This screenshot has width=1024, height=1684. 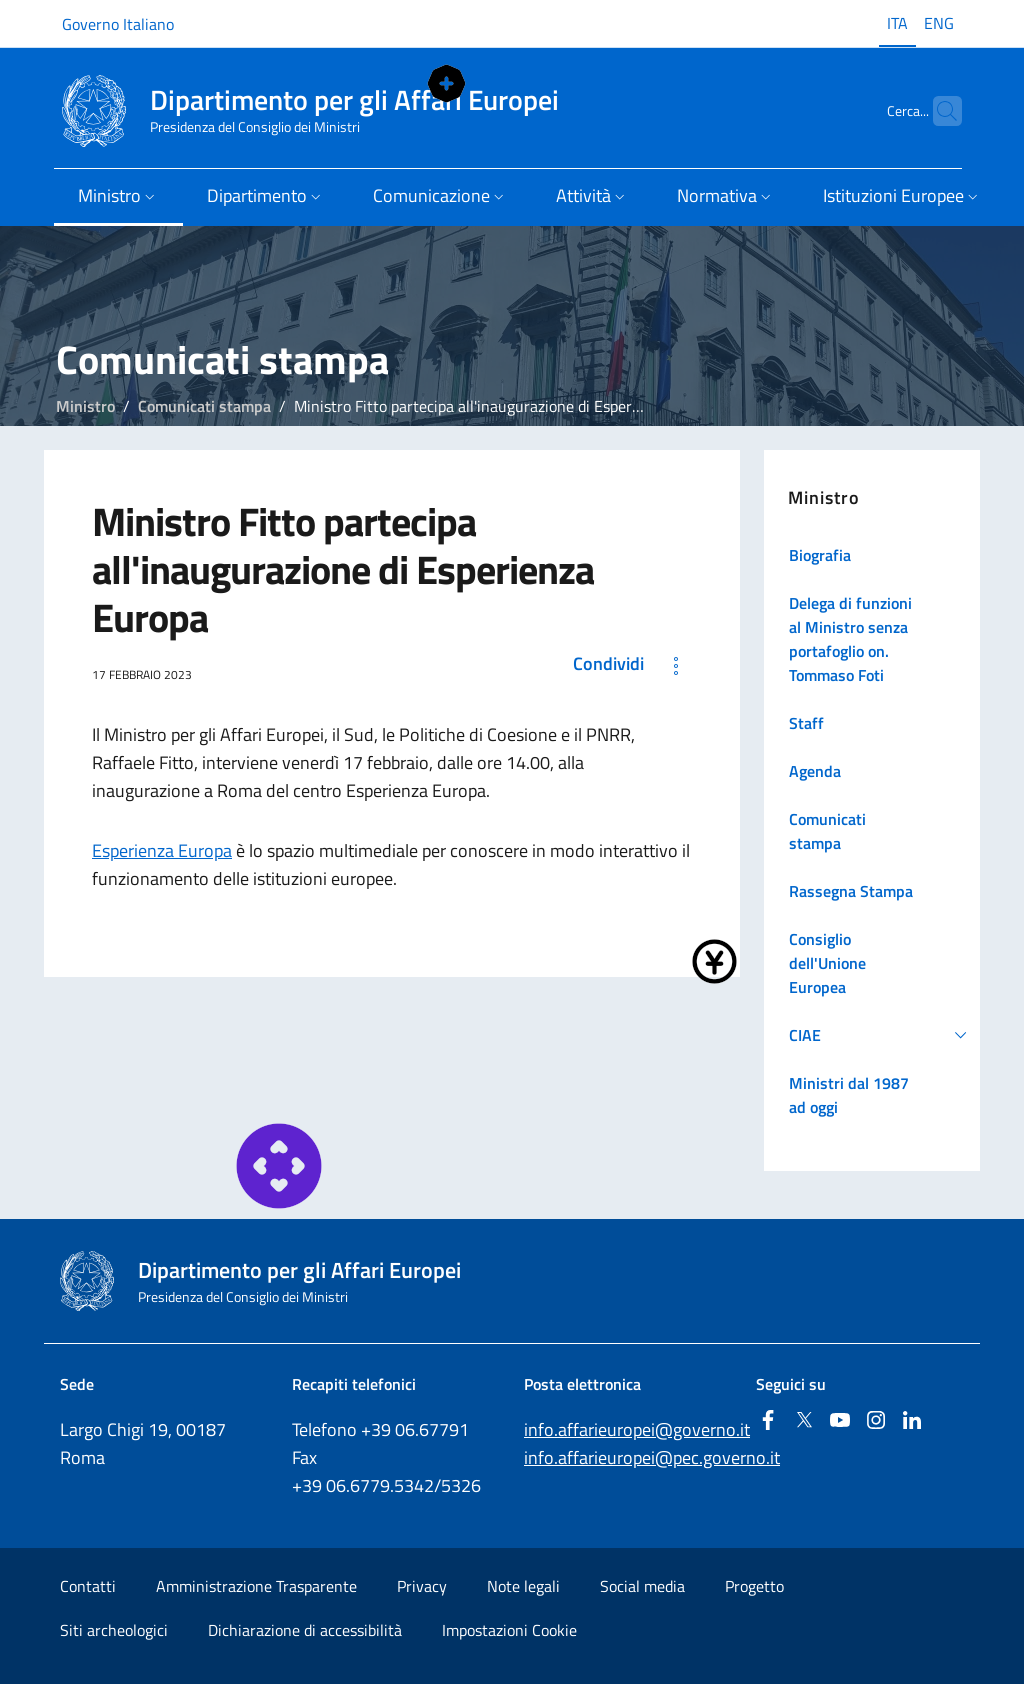 What do you see at coordinates (446, 83) in the screenshot?
I see `add a new item or element` at bounding box center [446, 83].